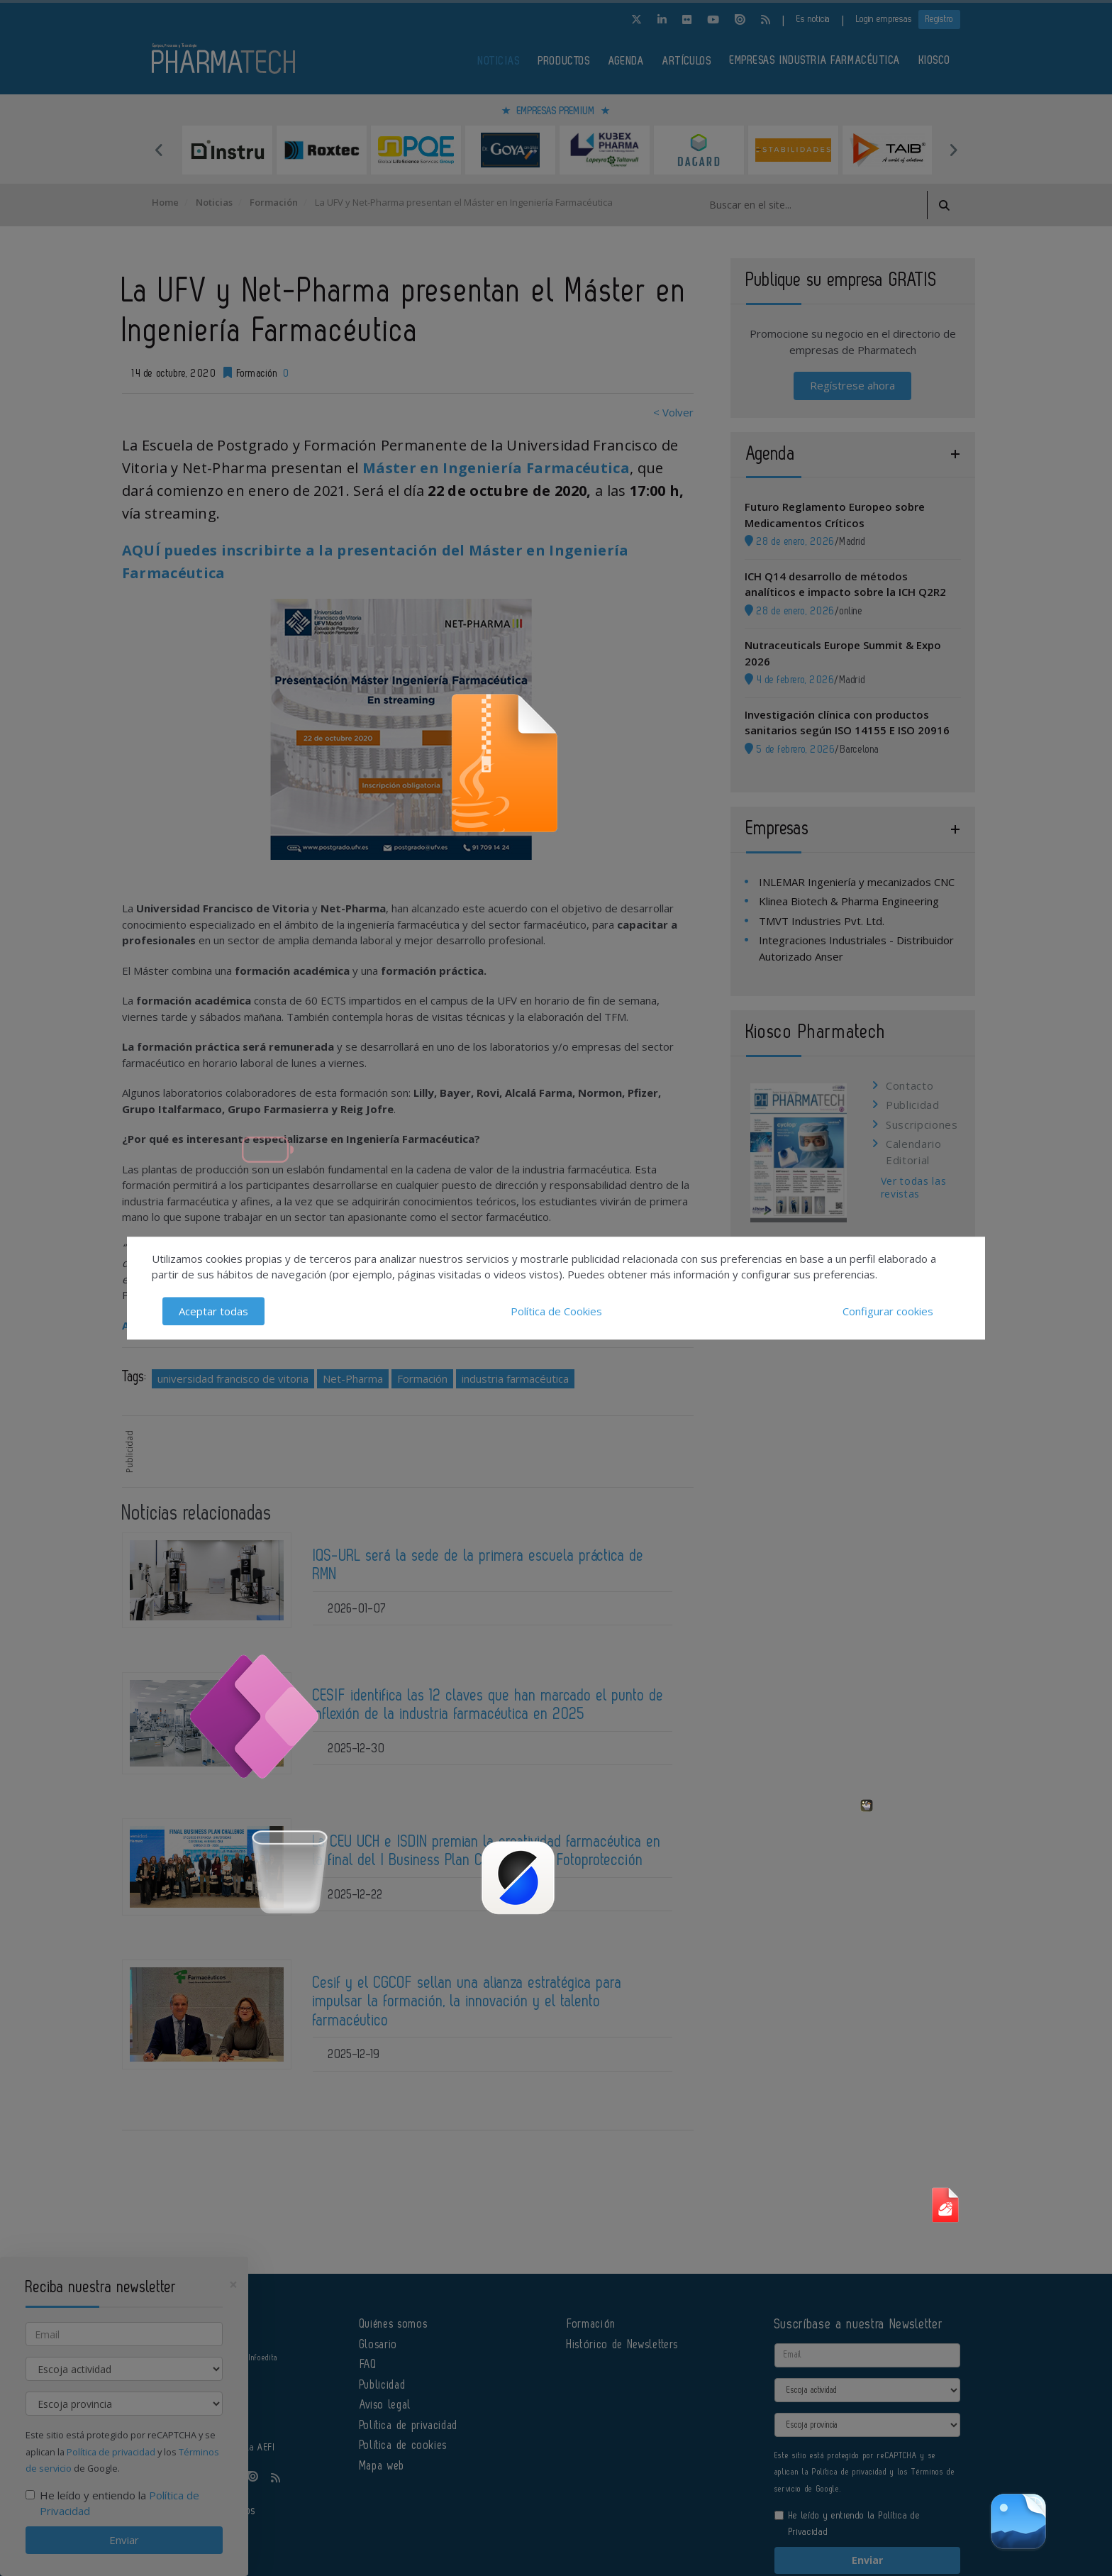 This screenshot has height=2576, width=1112. What do you see at coordinates (945, 2206) in the screenshot?
I see `a ruby programming language file` at bounding box center [945, 2206].